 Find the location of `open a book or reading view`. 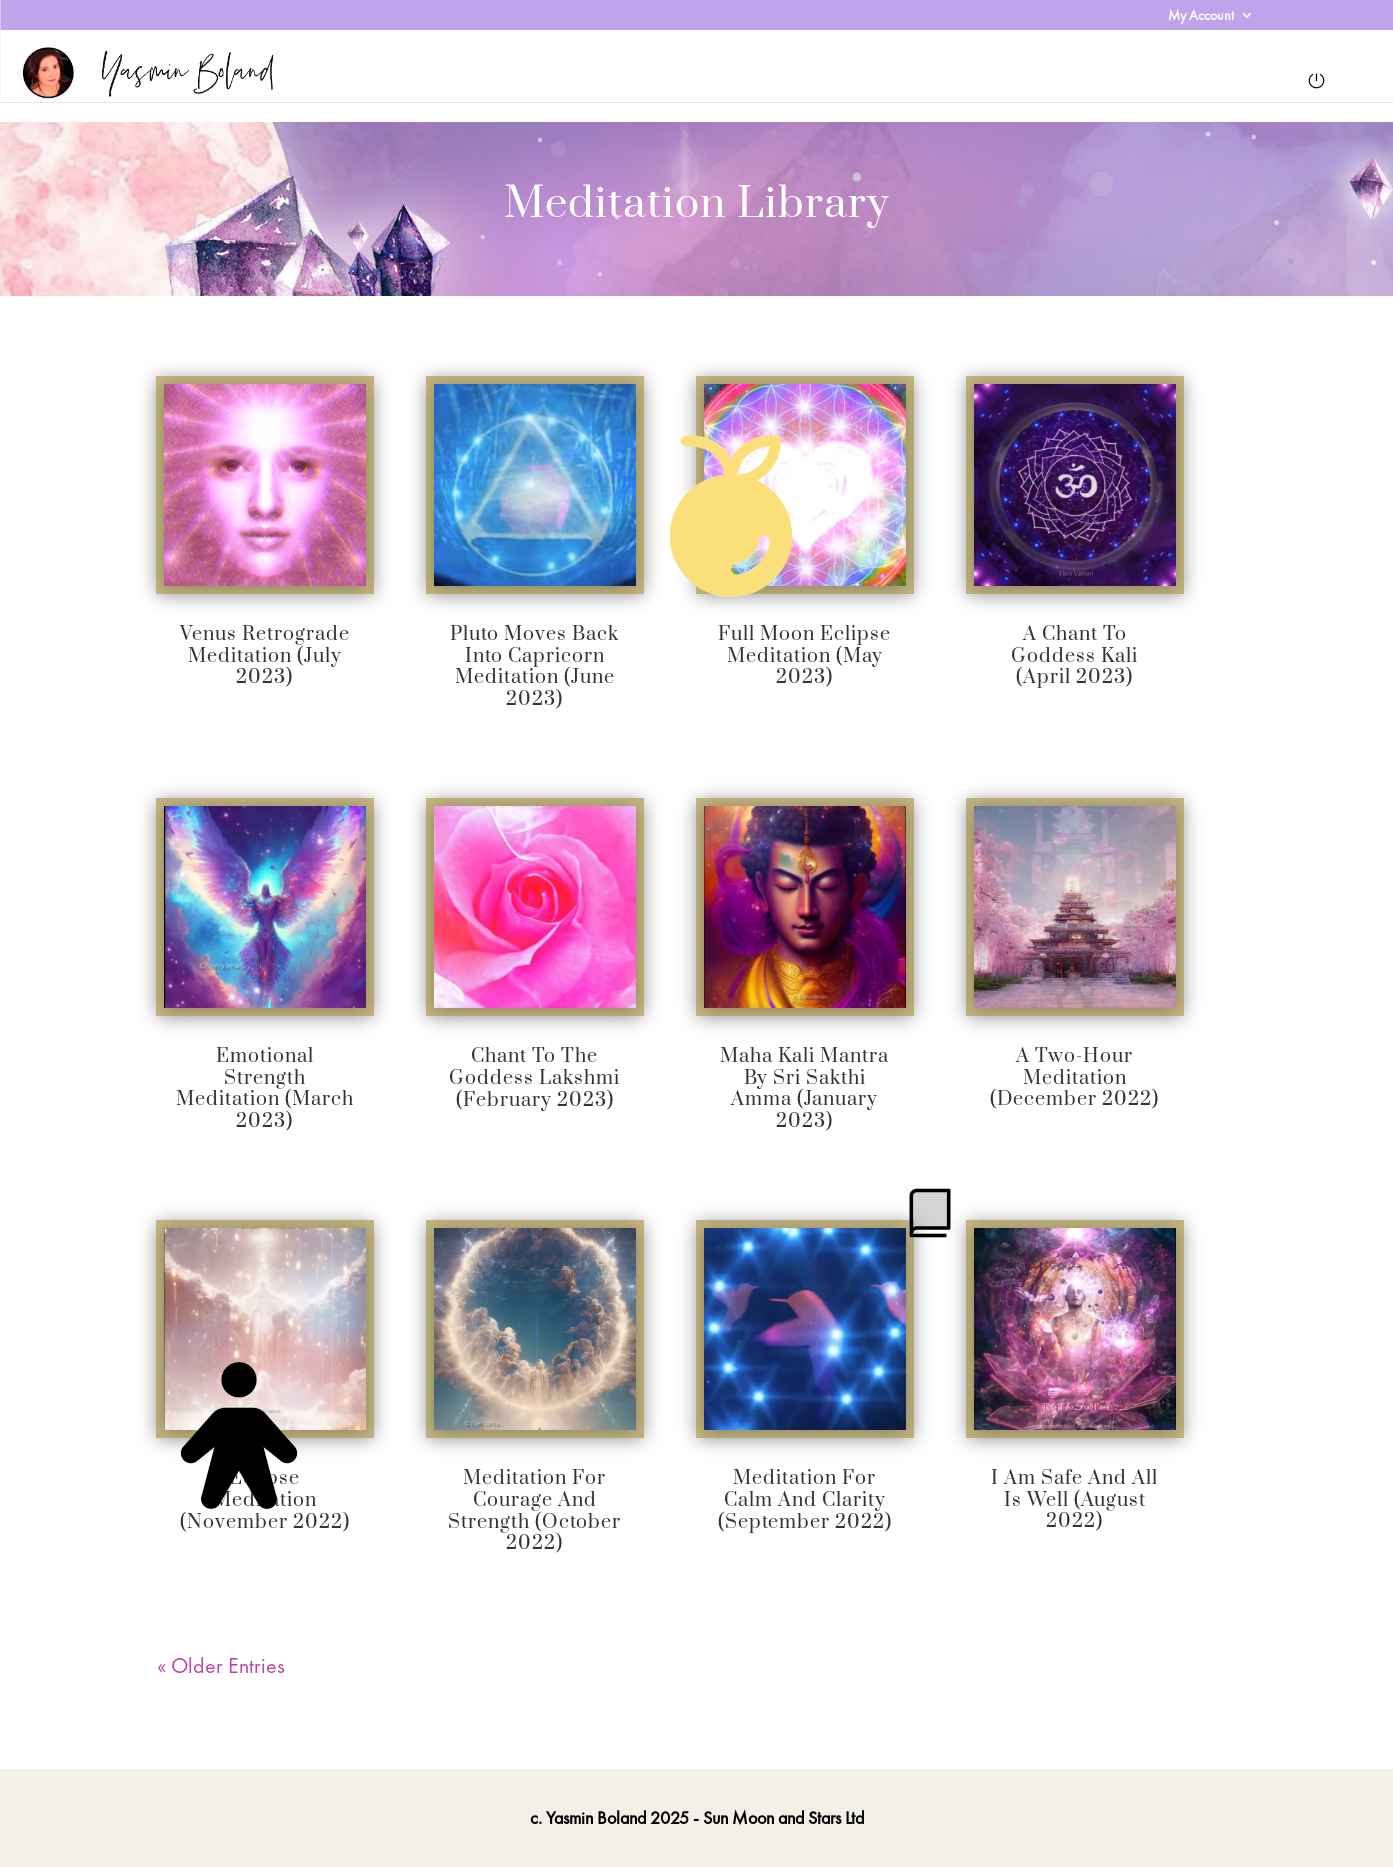

open a book or reading view is located at coordinates (930, 1213).